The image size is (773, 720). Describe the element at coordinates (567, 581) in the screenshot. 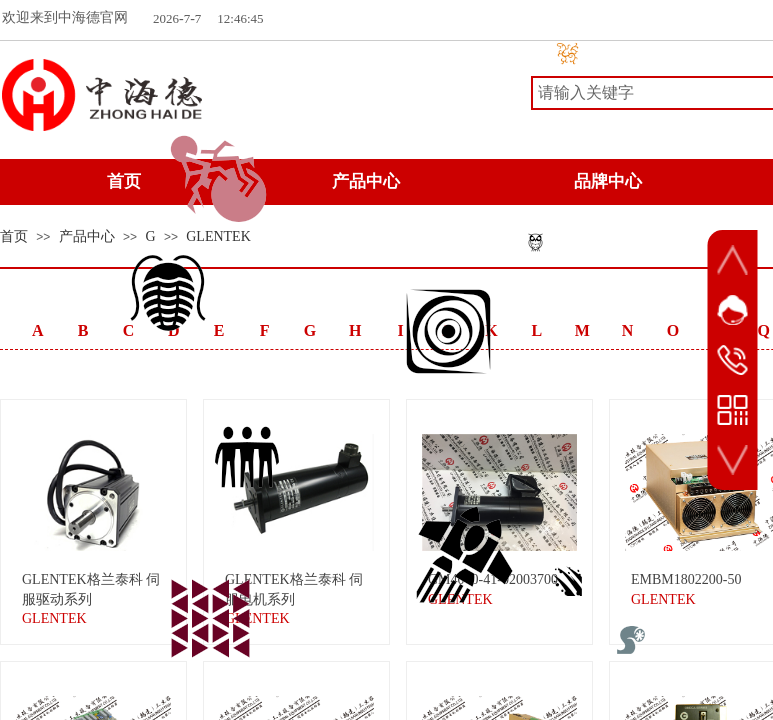

I see `indicates a violent attack or slash action` at that location.